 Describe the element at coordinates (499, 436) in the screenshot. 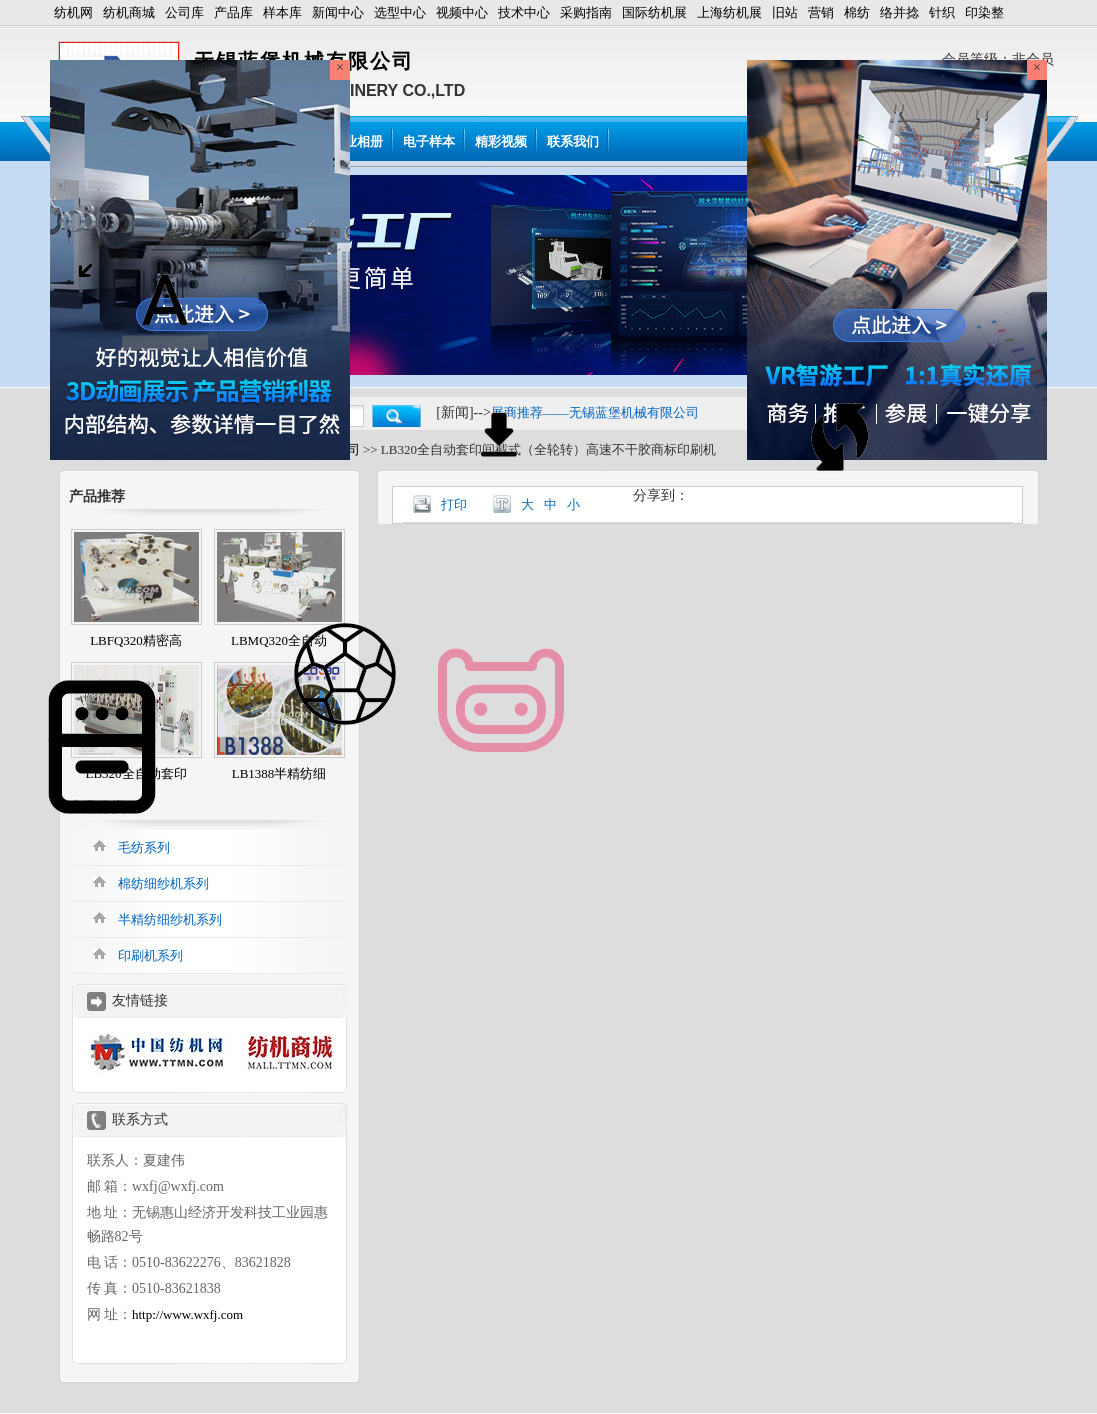

I see `download a file or content` at that location.